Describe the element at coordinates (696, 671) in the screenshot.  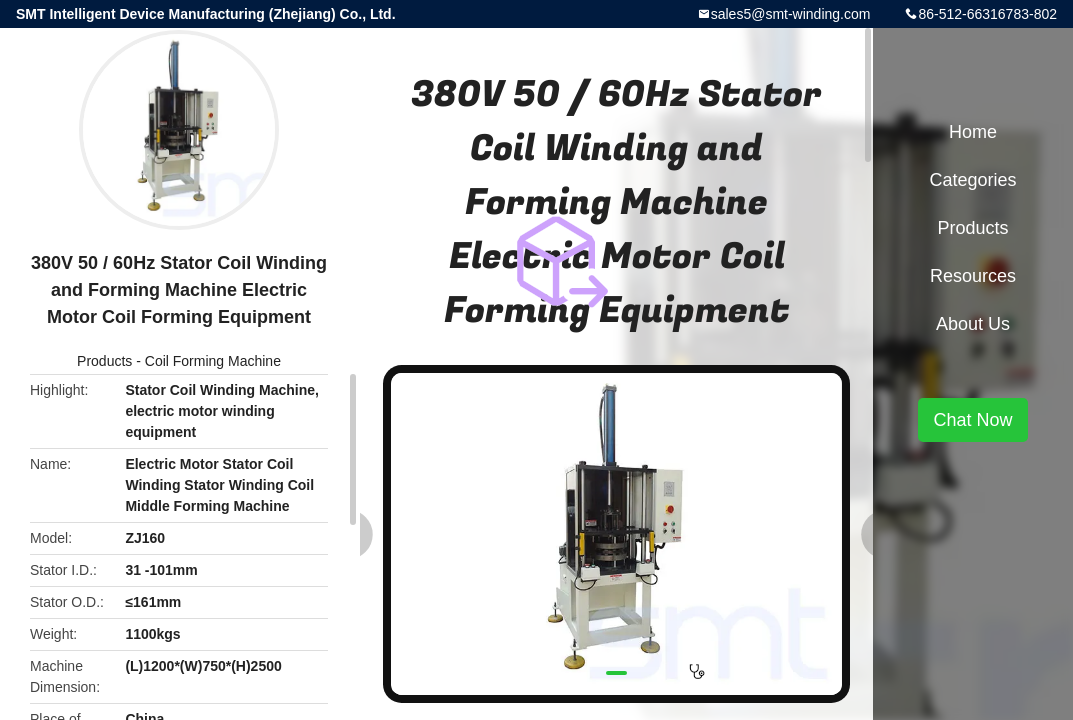
I see `access health or medical features` at that location.